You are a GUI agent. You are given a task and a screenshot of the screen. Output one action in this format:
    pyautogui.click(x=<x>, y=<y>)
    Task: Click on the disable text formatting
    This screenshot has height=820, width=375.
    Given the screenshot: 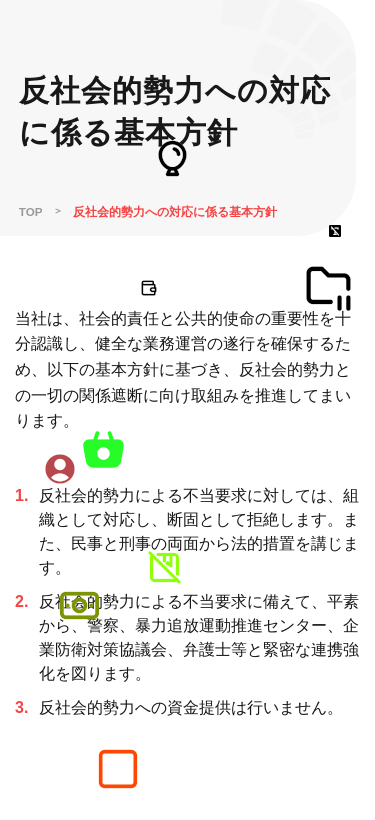 What is the action you would take?
    pyautogui.click(x=335, y=231)
    